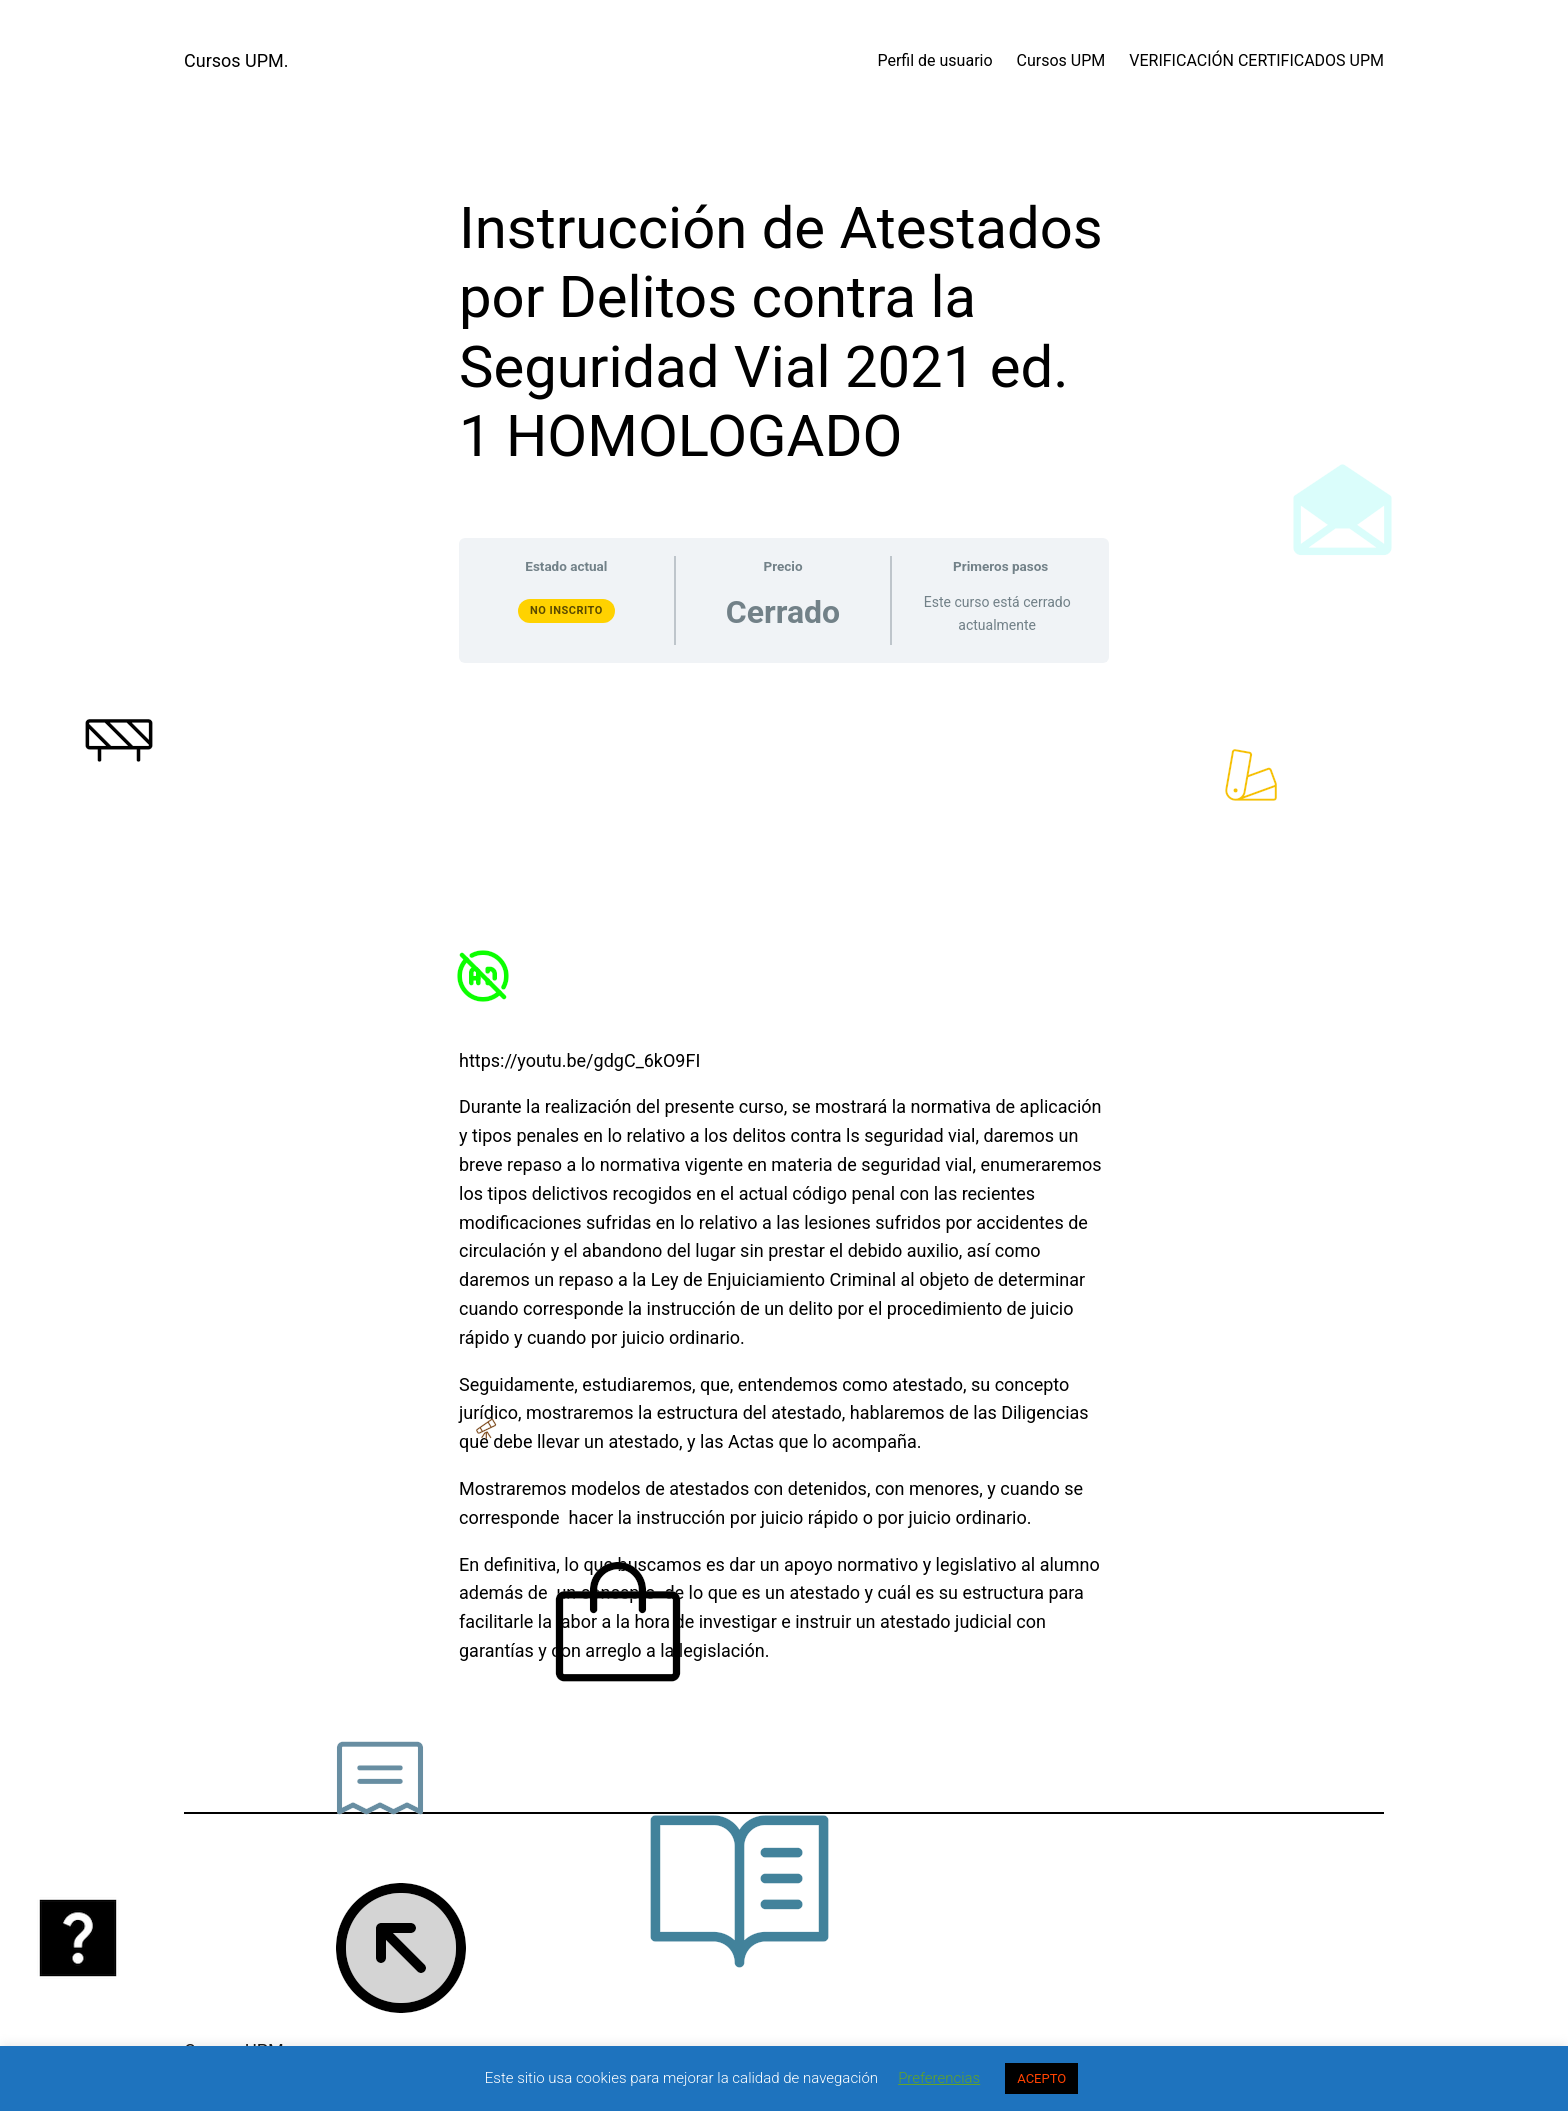 The height and width of the screenshot is (2111, 1568). What do you see at coordinates (486, 1428) in the screenshot?
I see `explore or discover new content` at bounding box center [486, 1428].